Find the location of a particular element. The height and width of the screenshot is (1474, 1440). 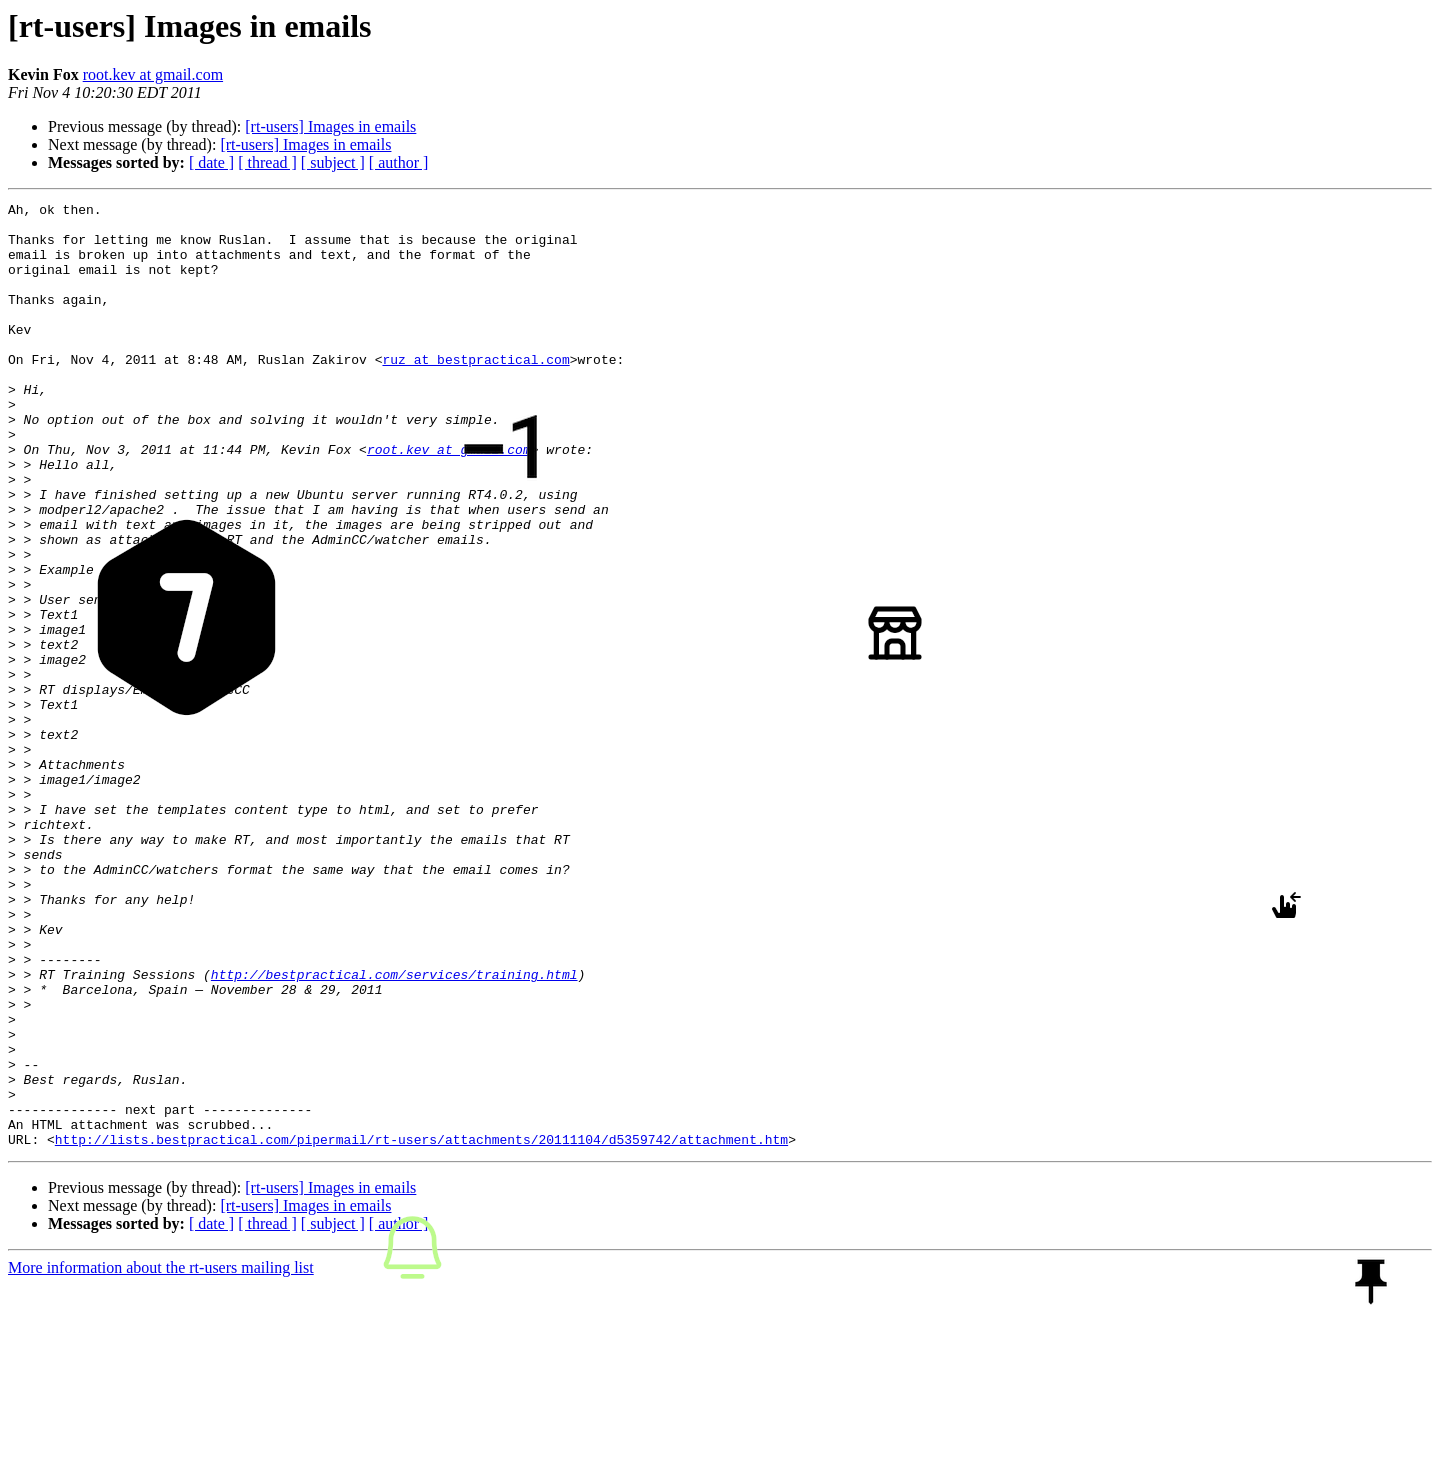

indicates step 7 in a multi-step process is located at coordinates (186, 617).